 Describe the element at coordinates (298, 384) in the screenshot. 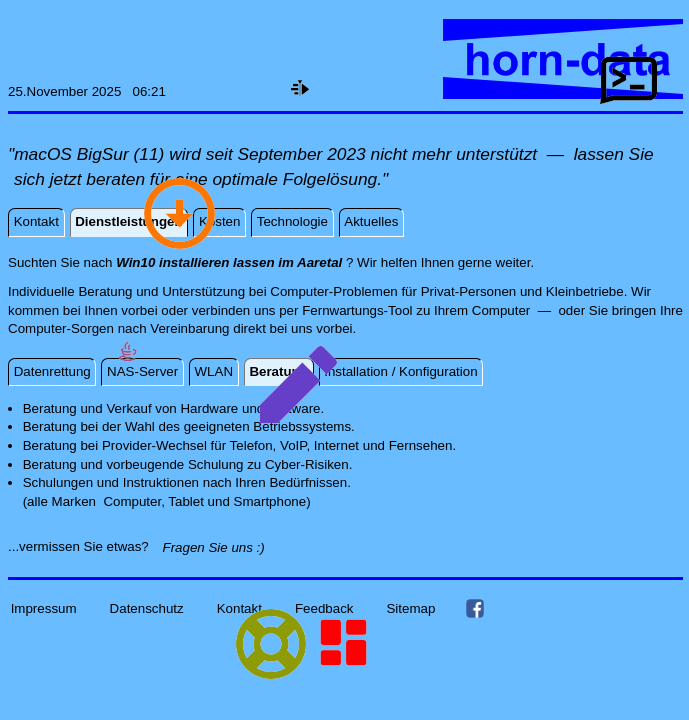

I see `edit content or text` at that location.